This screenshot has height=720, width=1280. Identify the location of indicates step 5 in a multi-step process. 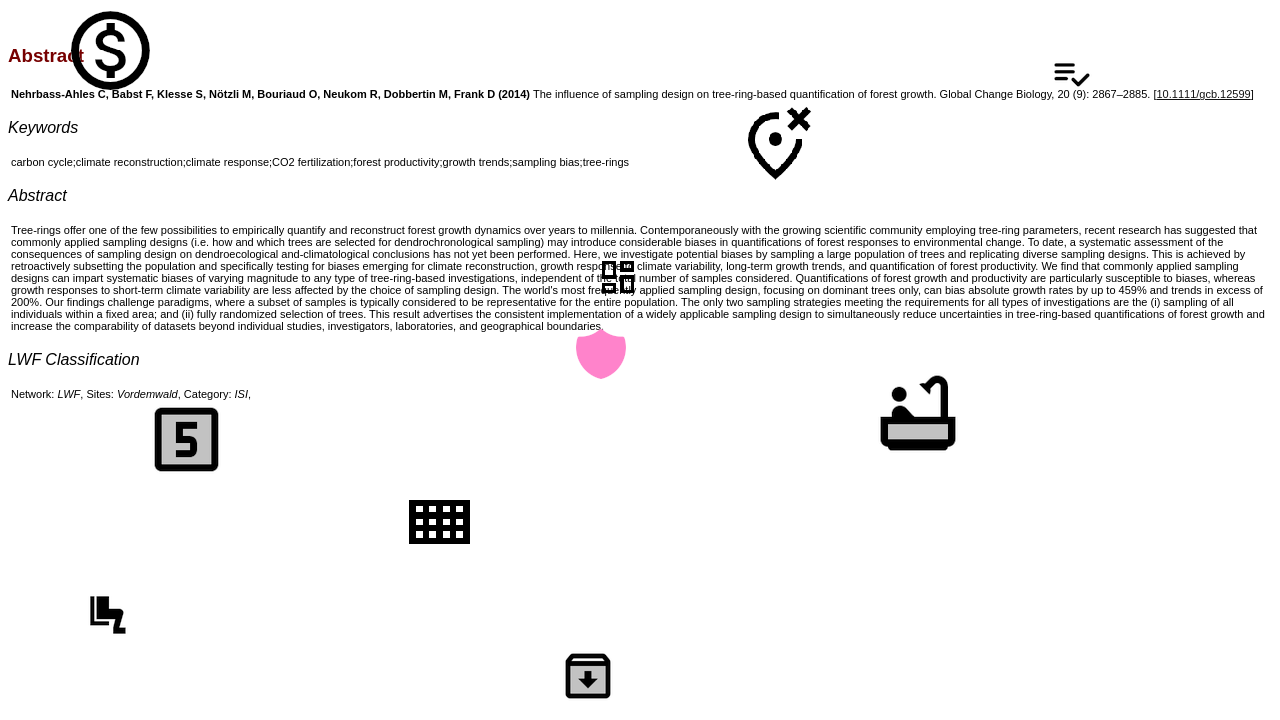
(186, 439).